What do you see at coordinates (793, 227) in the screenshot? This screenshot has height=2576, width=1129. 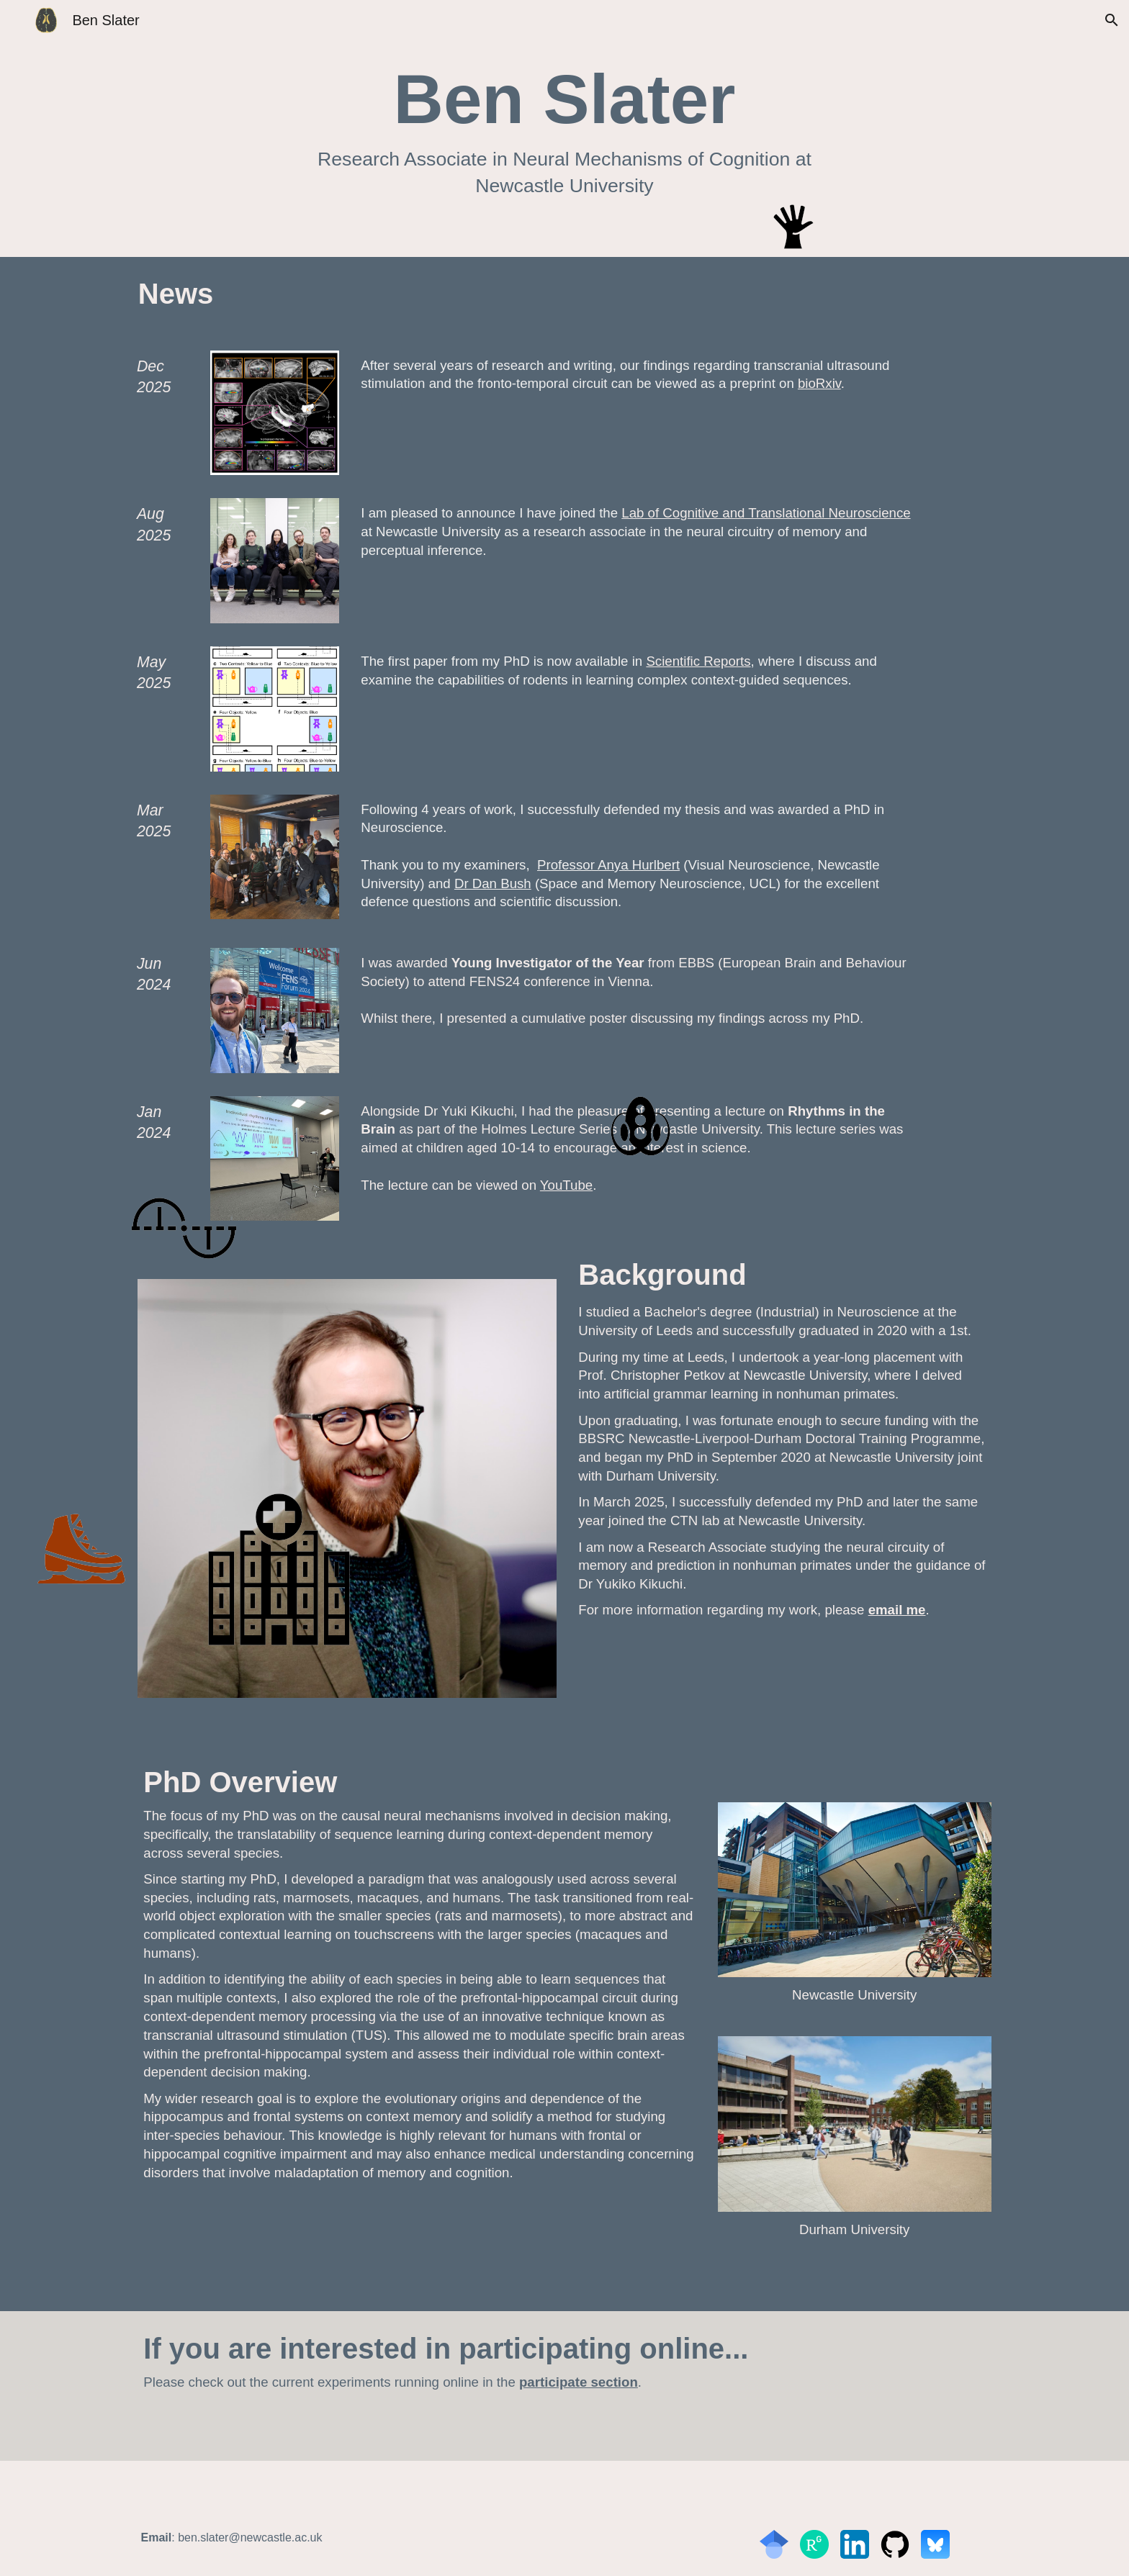 I see `high-five or wave gesture` at bounding box center [793, 227].